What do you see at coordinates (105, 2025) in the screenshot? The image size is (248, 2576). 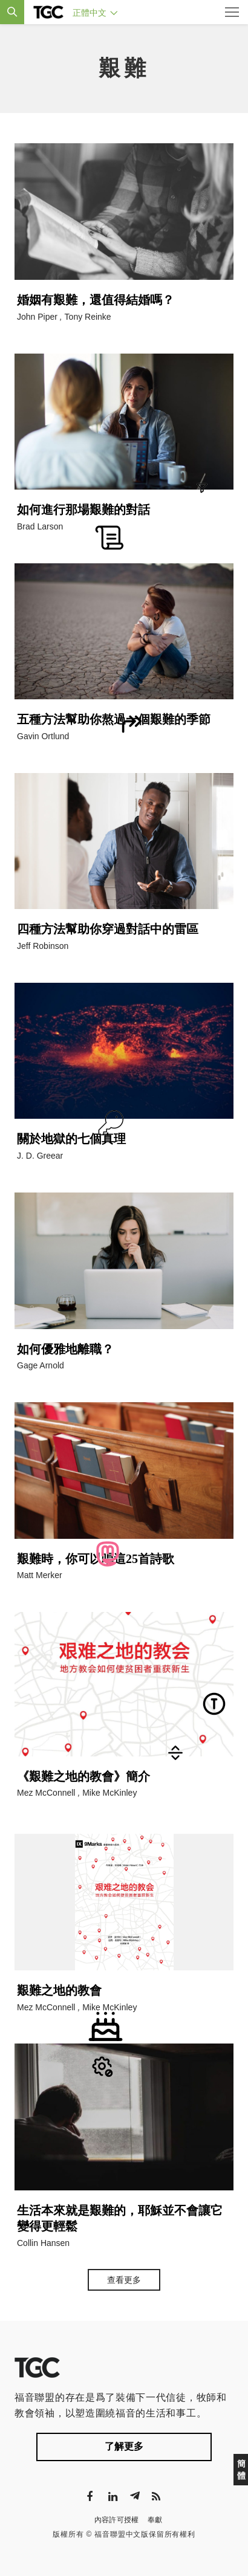 I see `indicates a birthday or celebration` at bounding box center [105, 2025].